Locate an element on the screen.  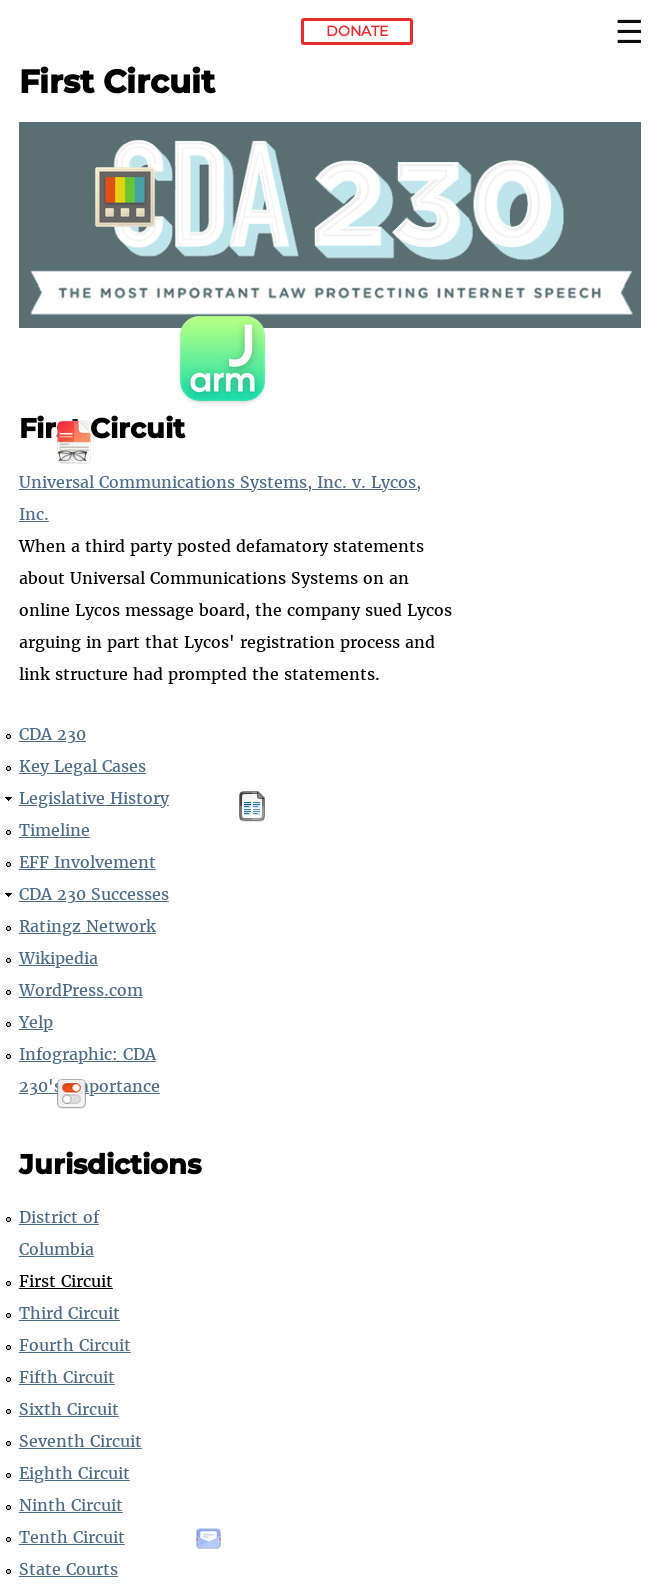
launch JArmEmu ARM assembly emulator is located at coordinates (222, 358).